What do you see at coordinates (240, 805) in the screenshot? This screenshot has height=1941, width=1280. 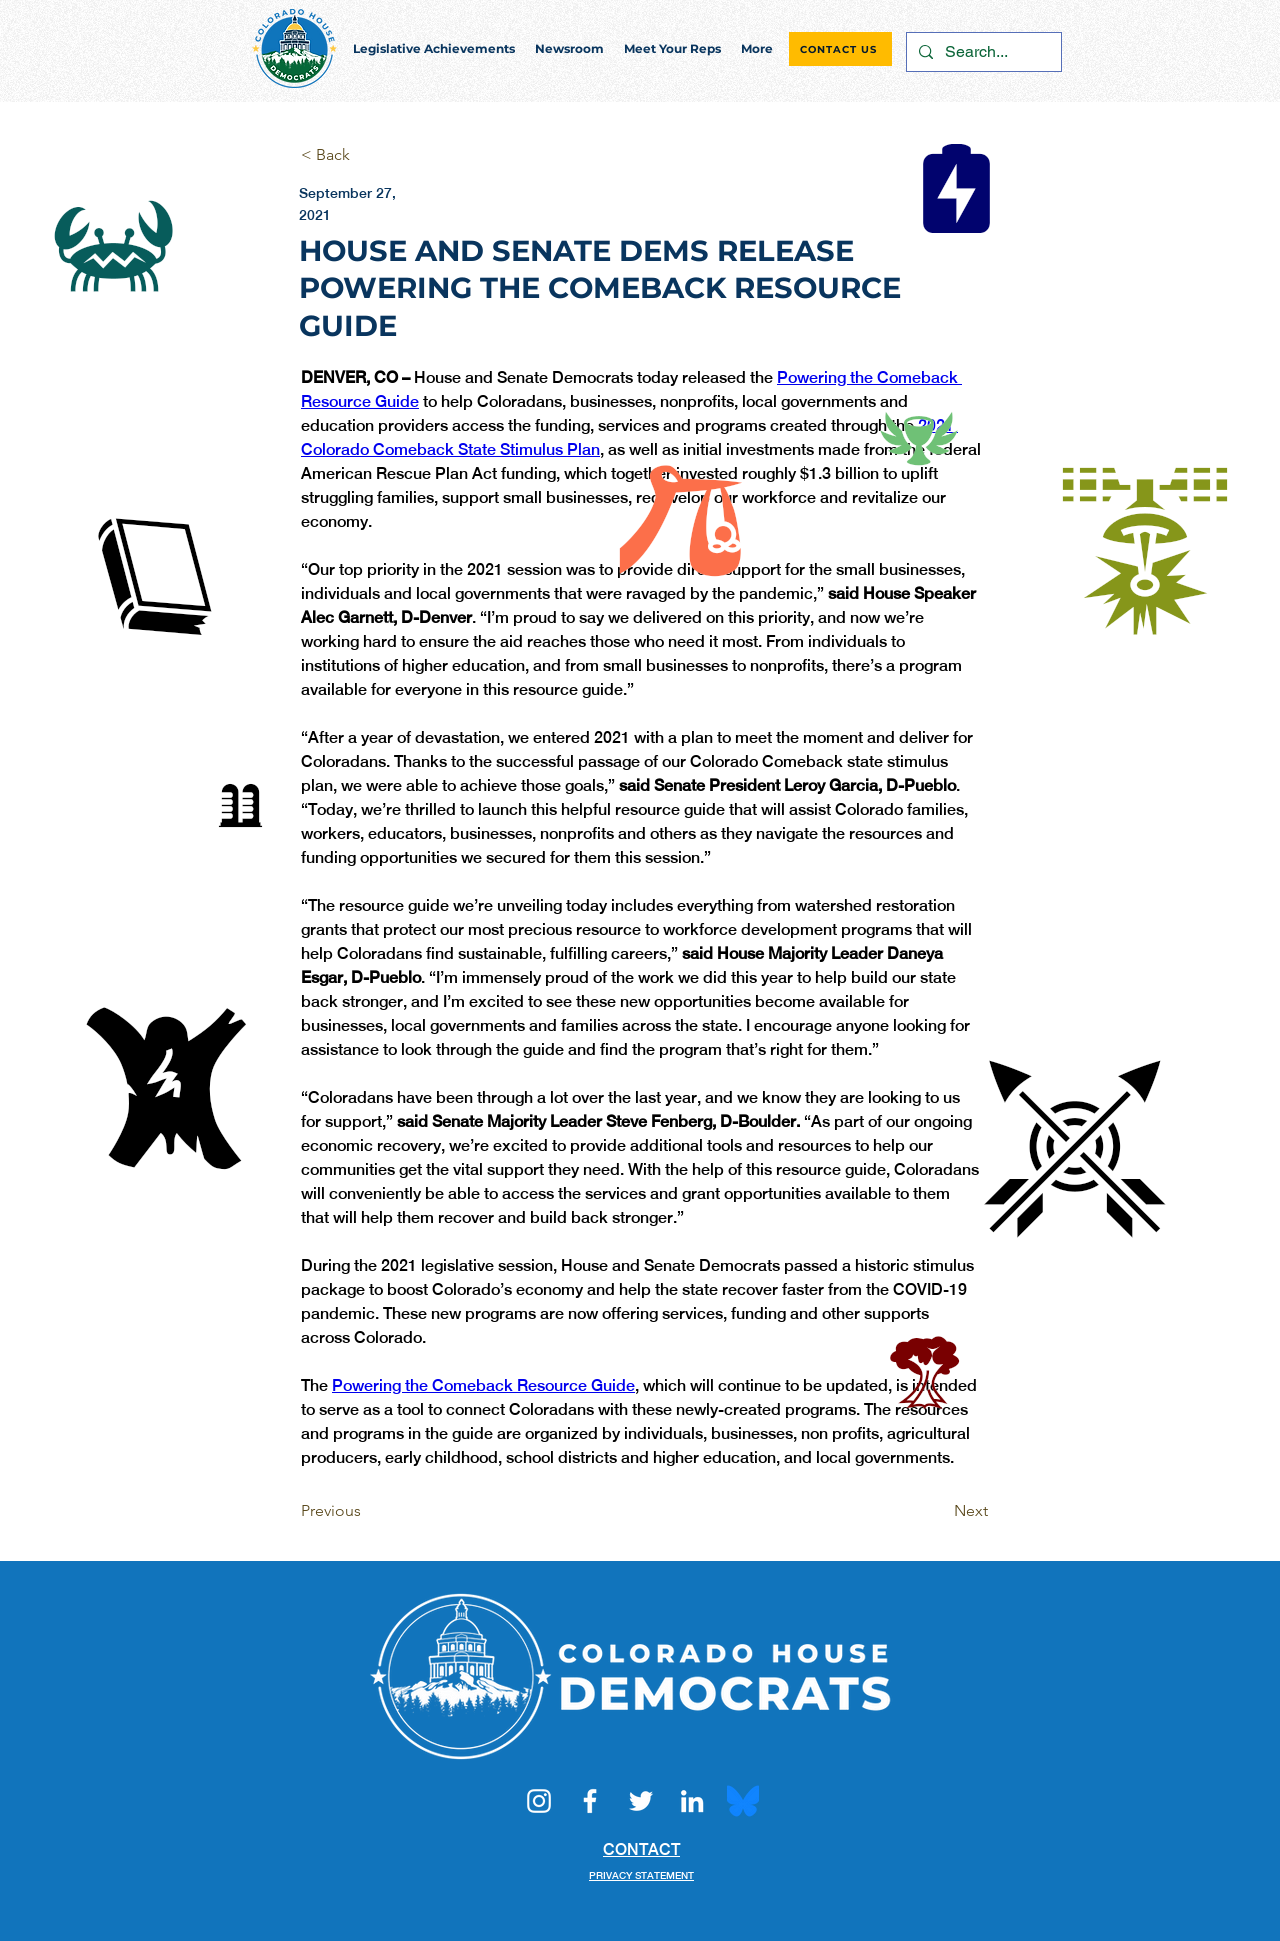 I see `represents a data center or server infrastructure` at bounding box center [240, 805].